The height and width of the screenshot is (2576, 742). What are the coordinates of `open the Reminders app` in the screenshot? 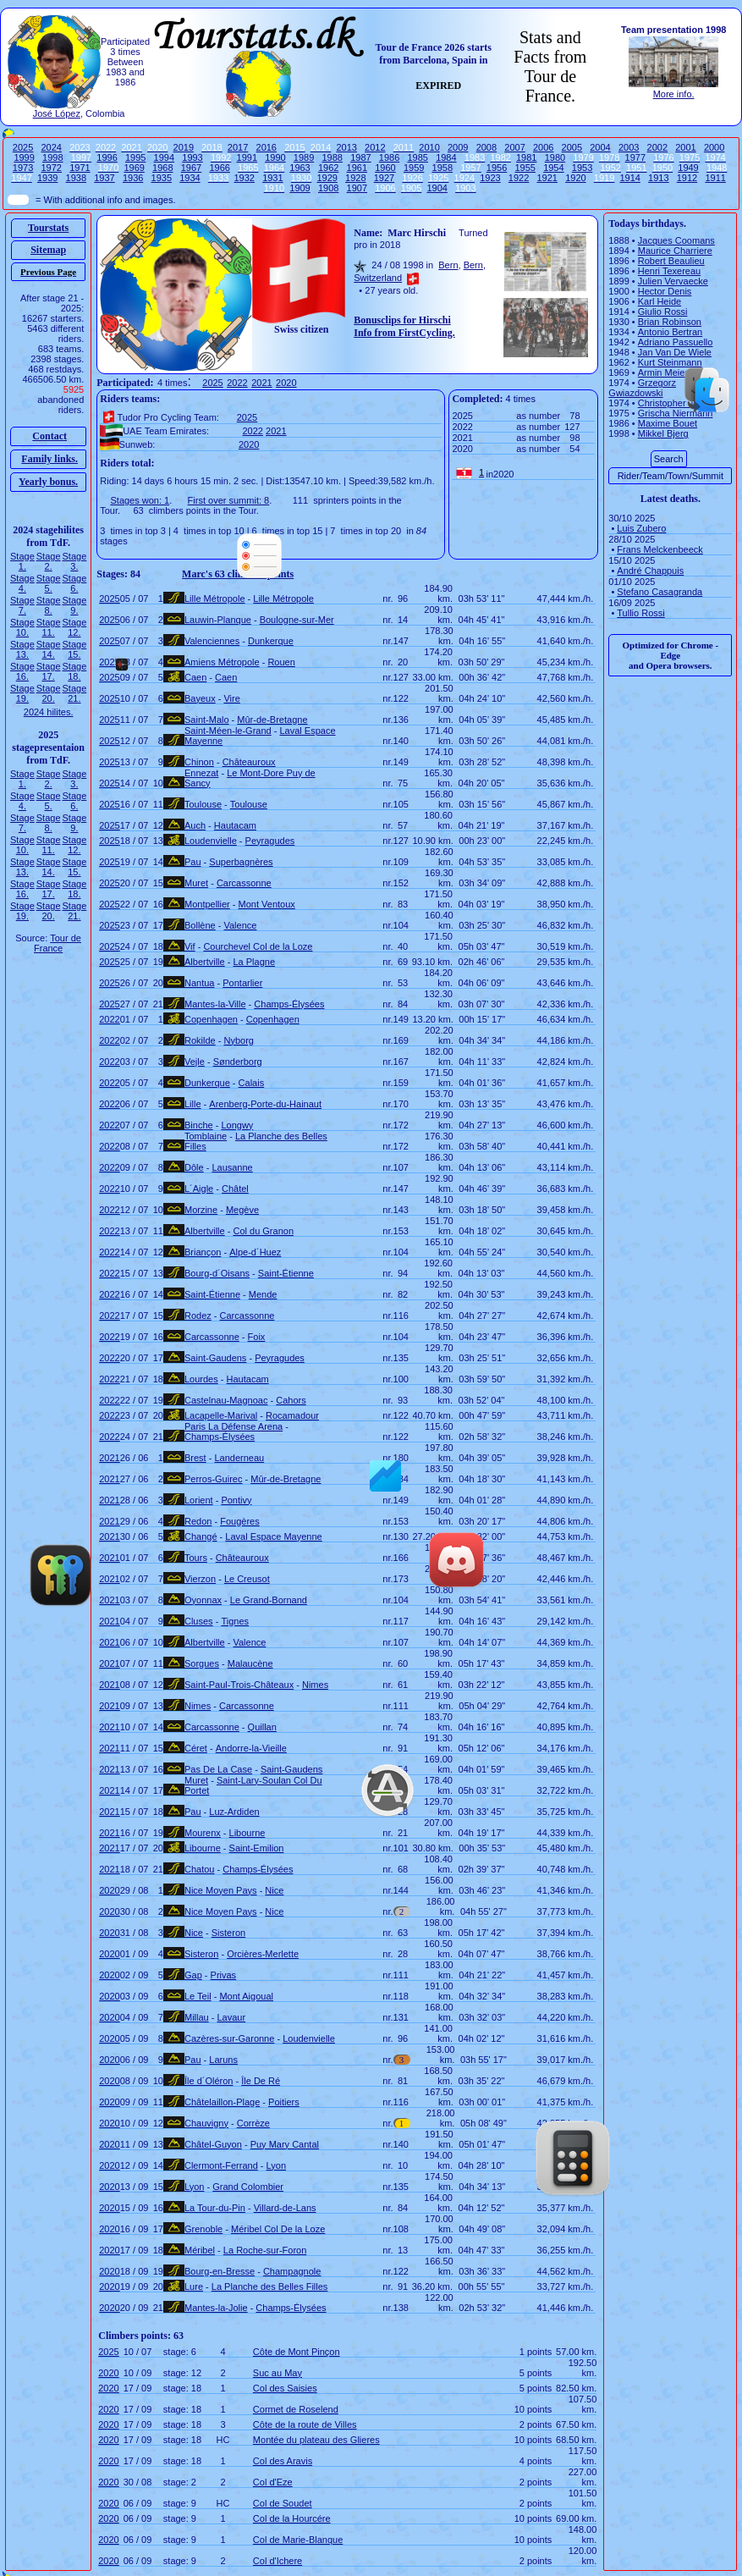 It's located at (259, 555).